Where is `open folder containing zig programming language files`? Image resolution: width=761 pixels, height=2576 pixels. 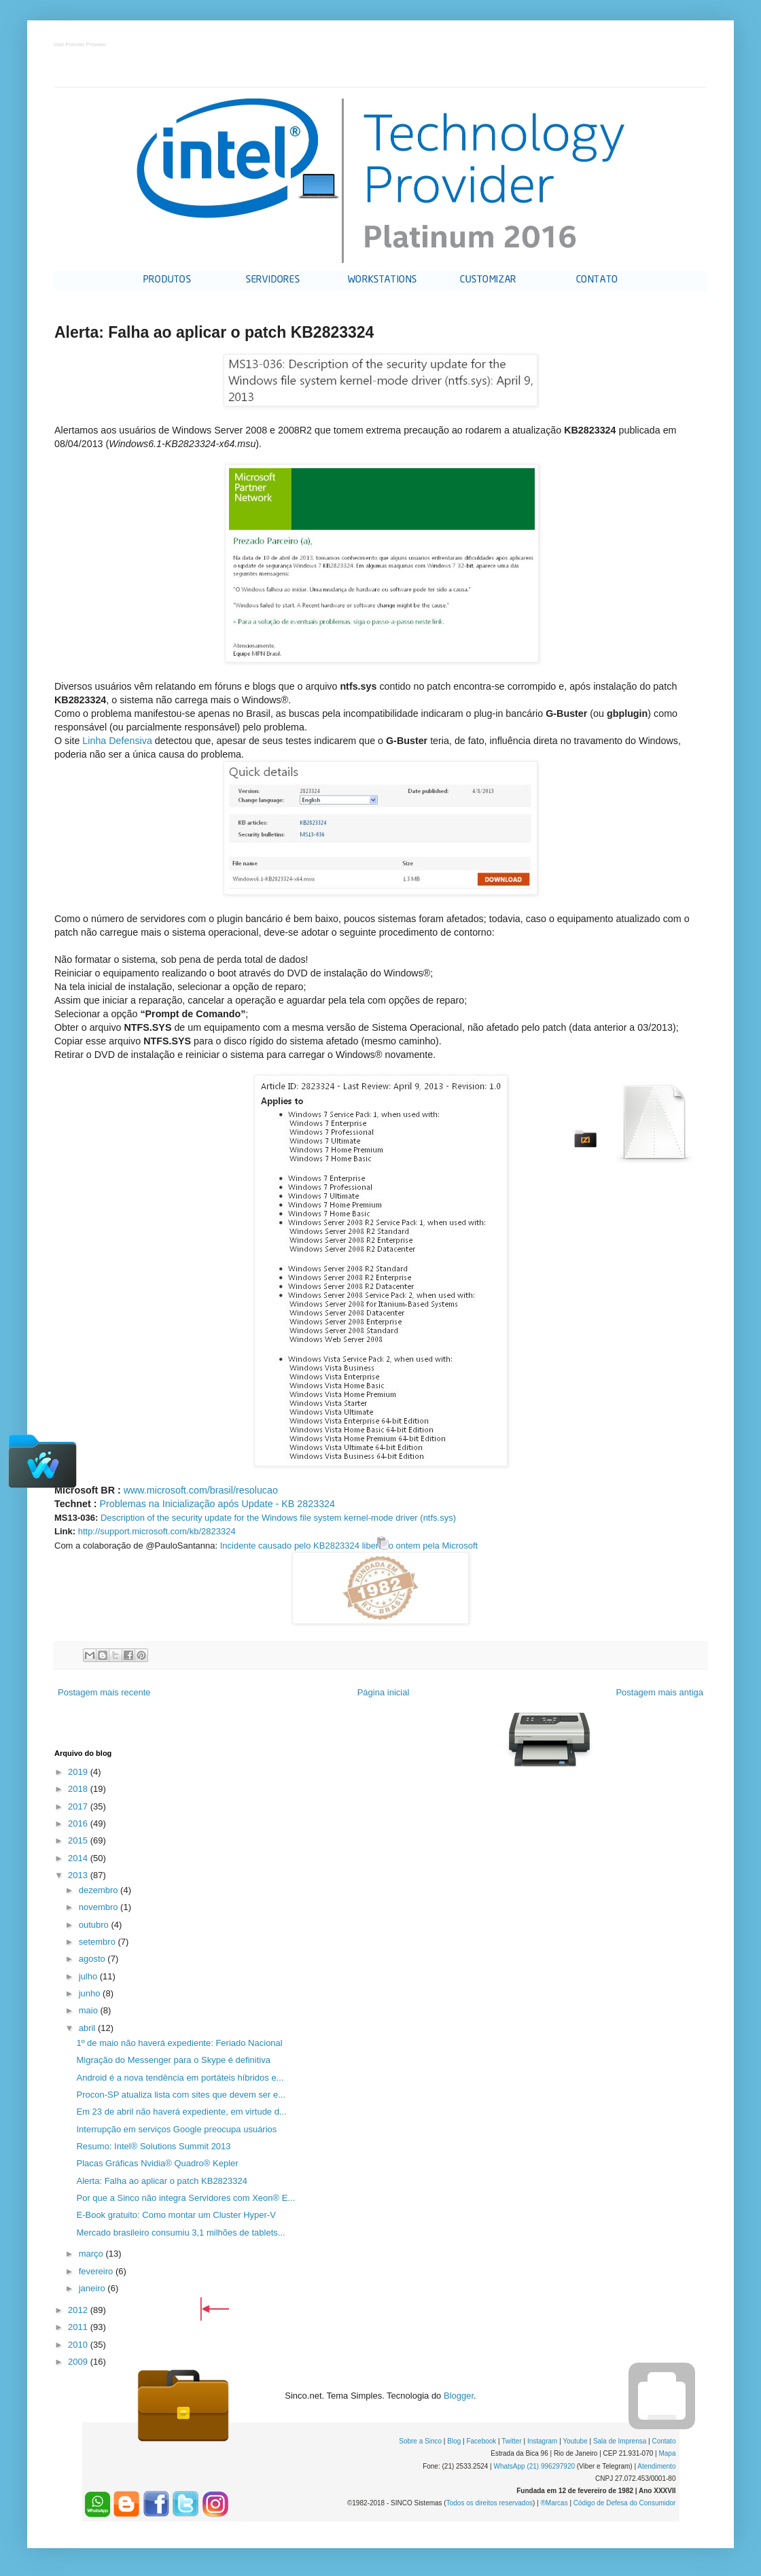
open folder containing zig programming language files is located at coordinates (585, 1139).